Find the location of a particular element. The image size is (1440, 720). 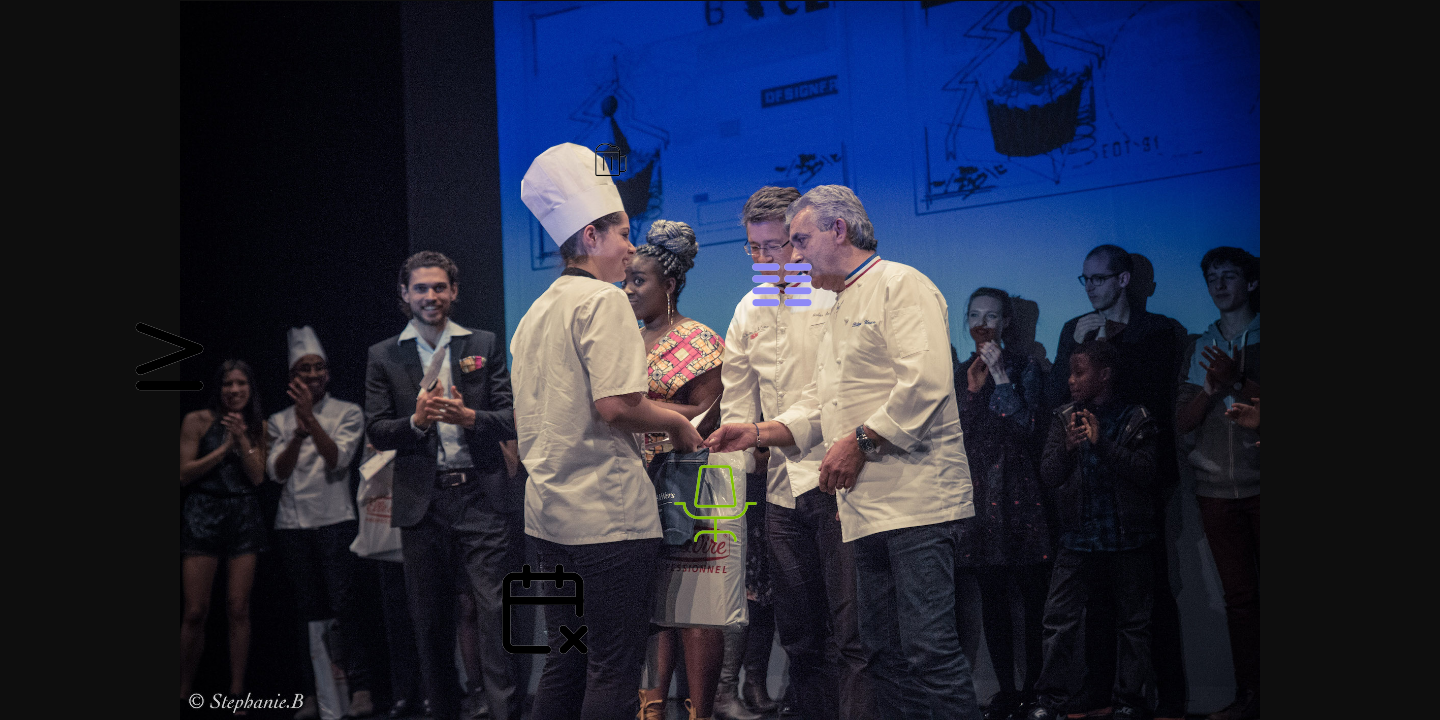

browse nearby bars or pubs is located at coordinates (609, 161).